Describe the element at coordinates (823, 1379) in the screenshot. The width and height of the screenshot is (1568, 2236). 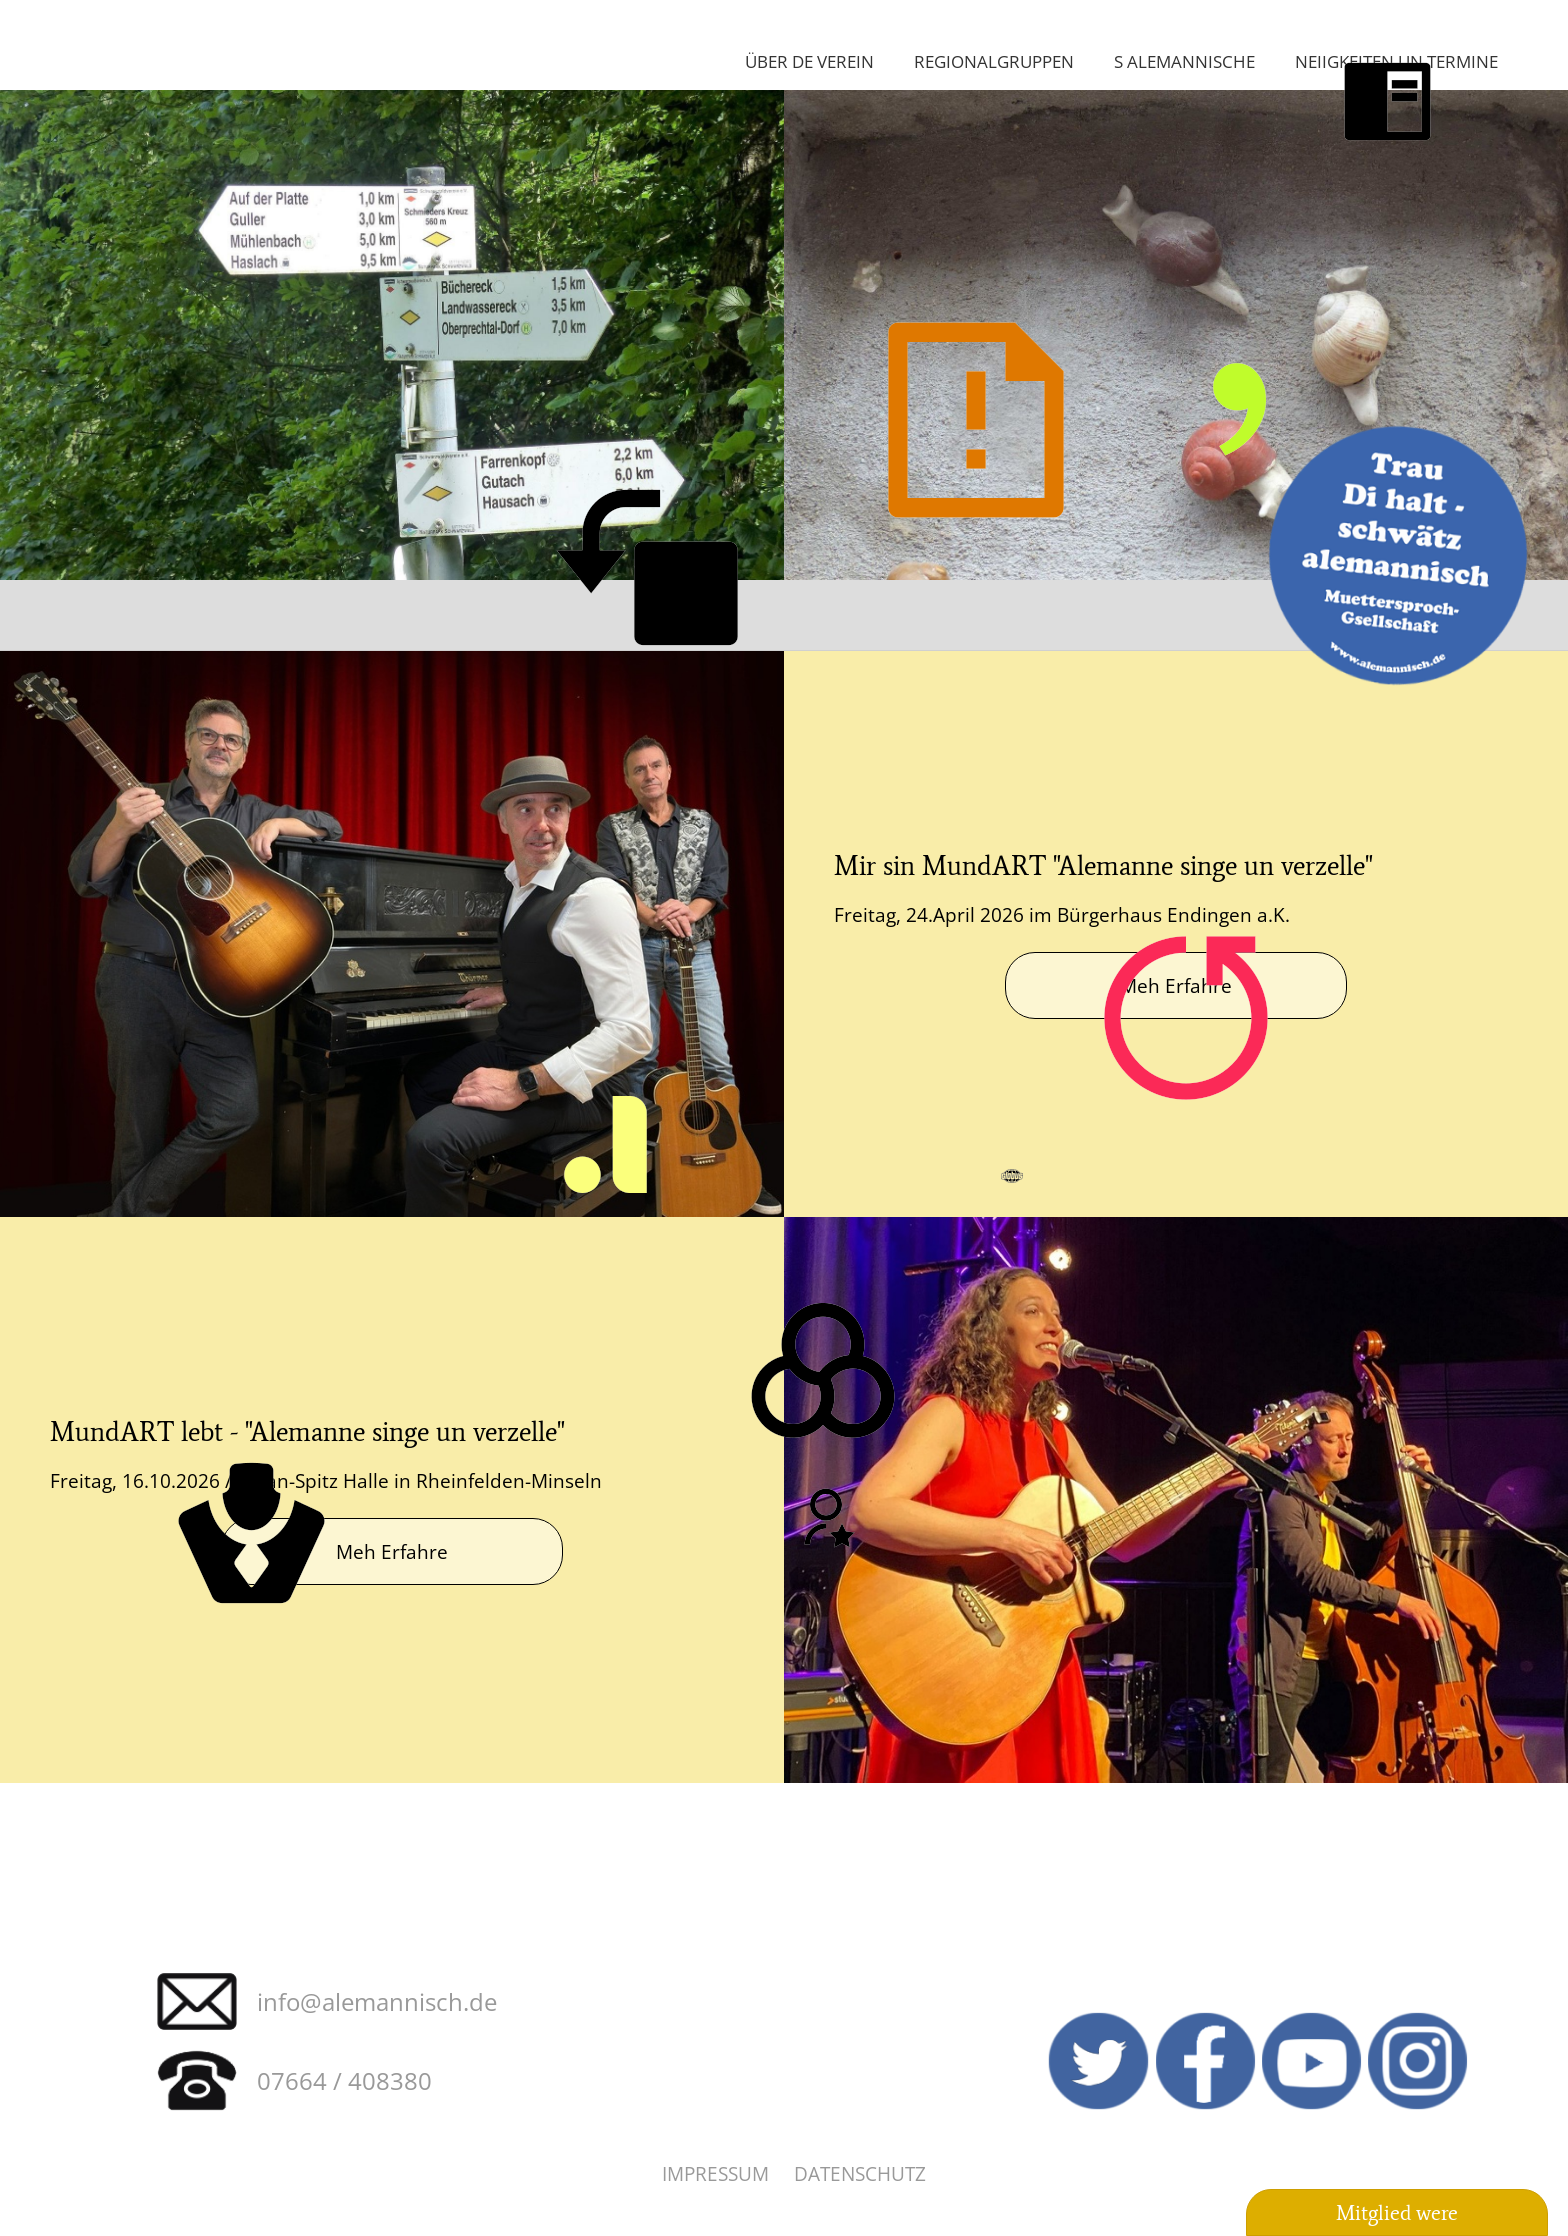
I see `adjust color filter settings` at that location.